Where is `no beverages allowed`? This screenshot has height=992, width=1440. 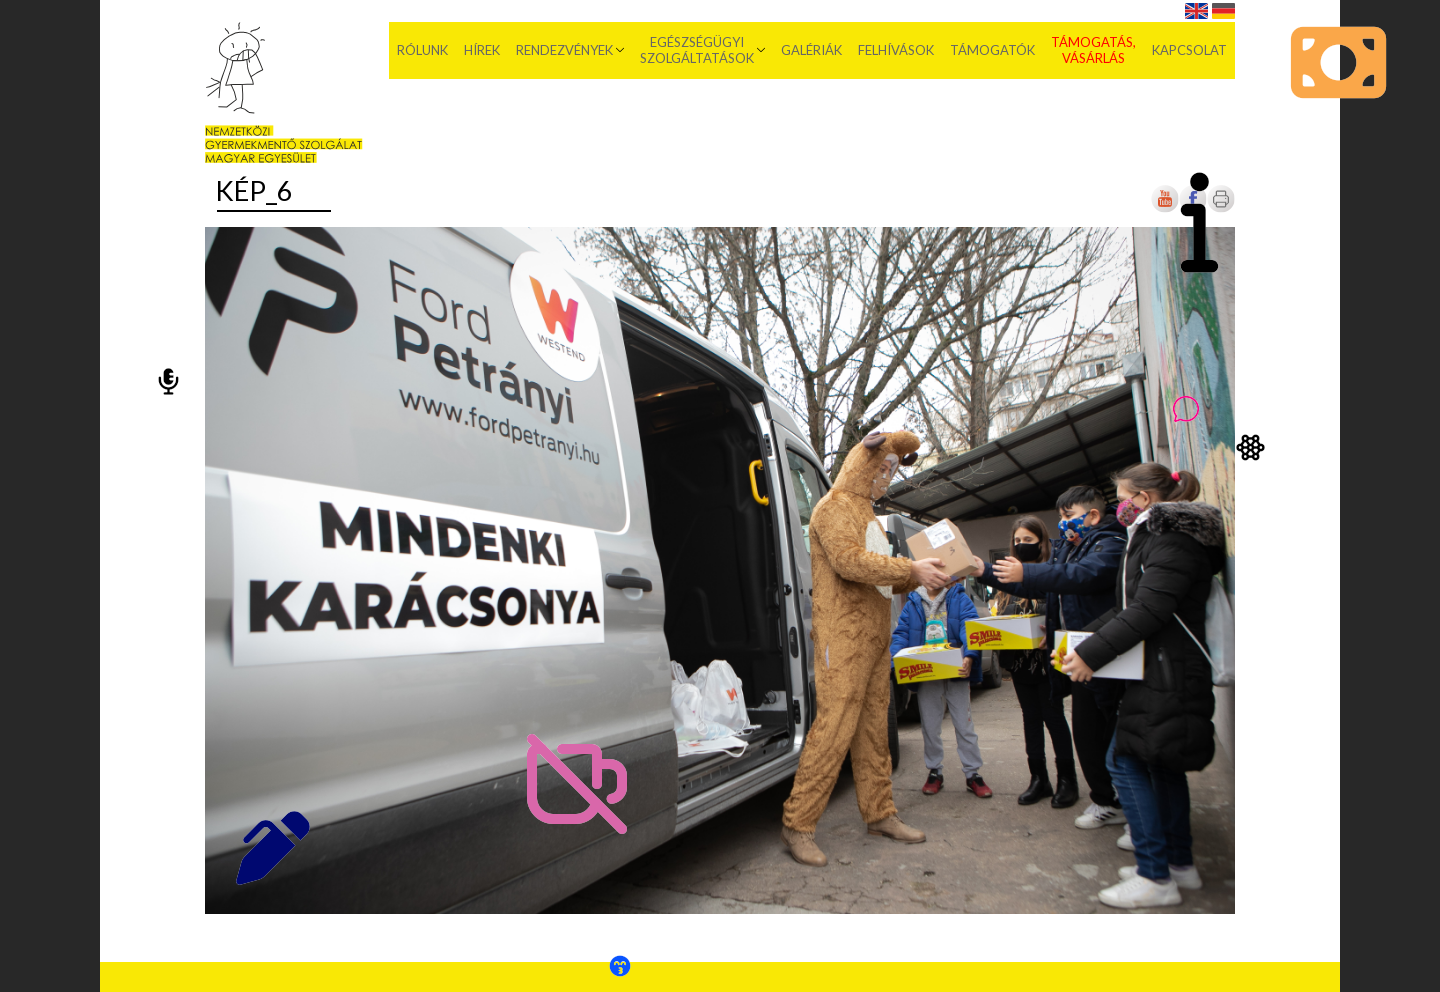
no beverages allowed is located at coordinates (577, 784).